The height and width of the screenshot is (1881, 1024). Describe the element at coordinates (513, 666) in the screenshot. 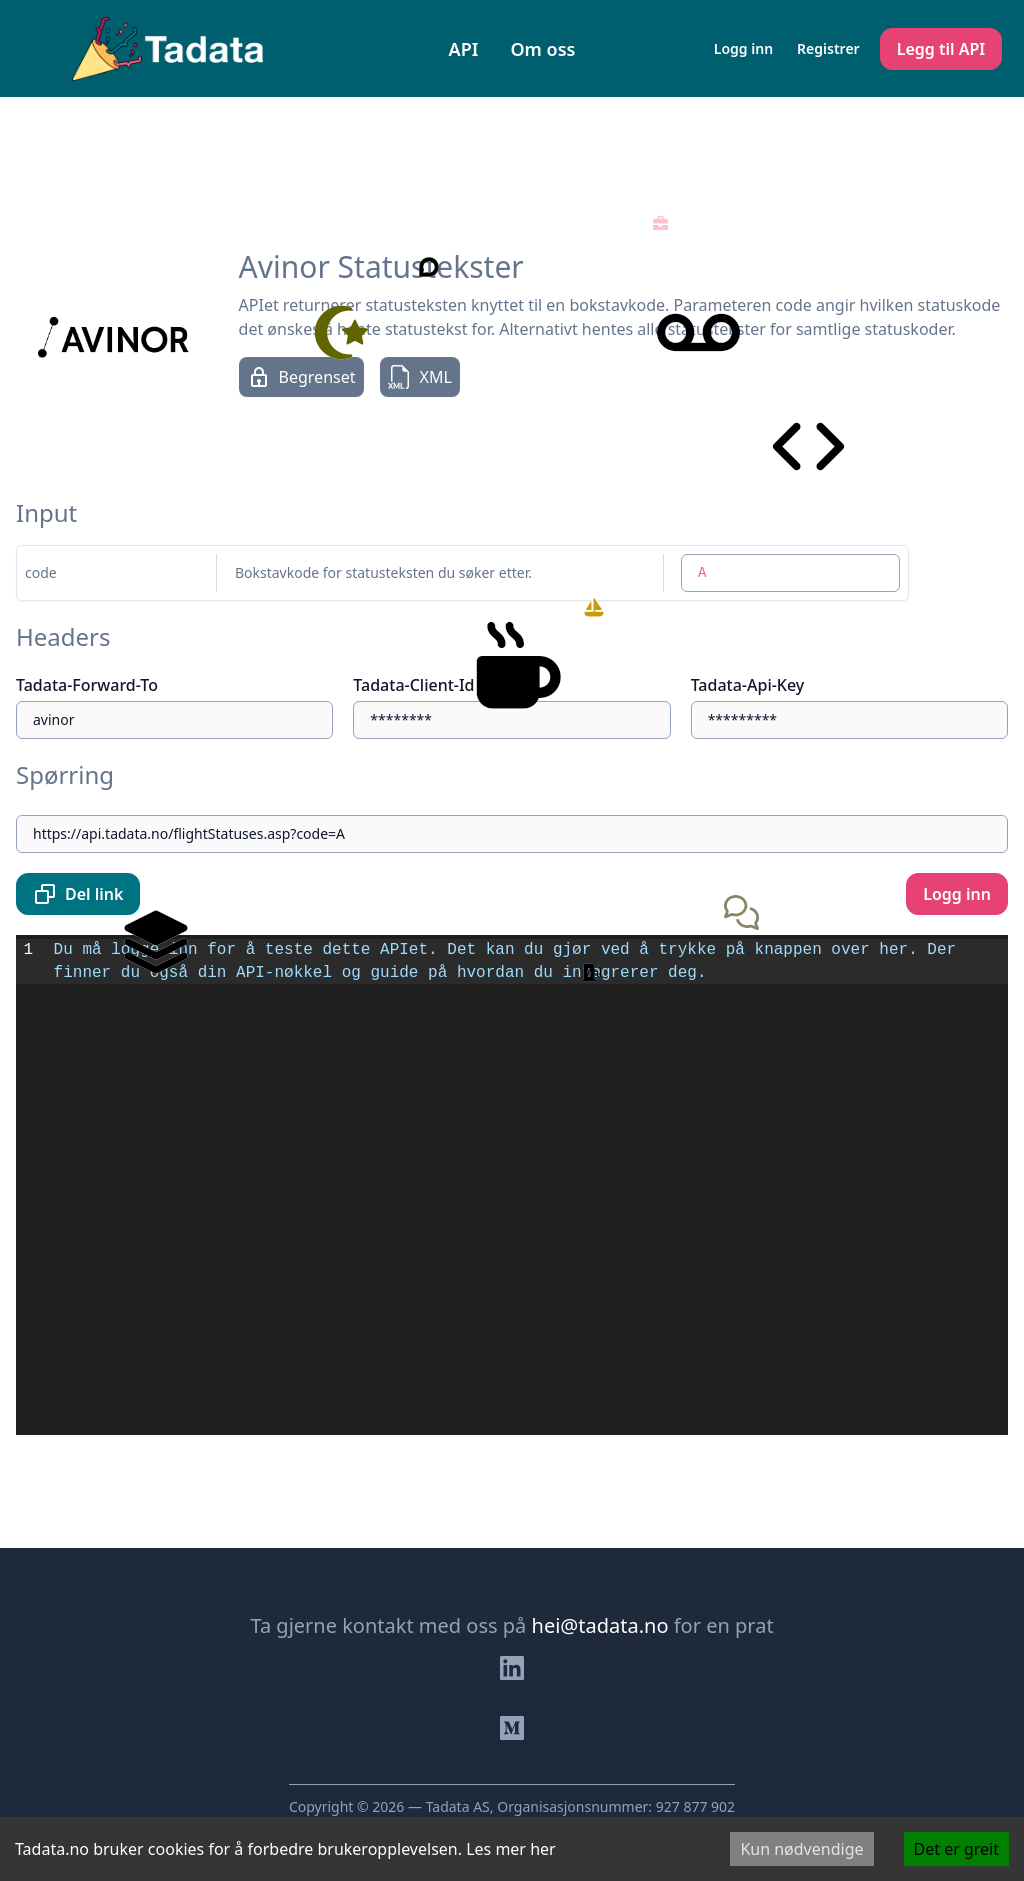

I see `take a coffee break or pause timer` at that location.